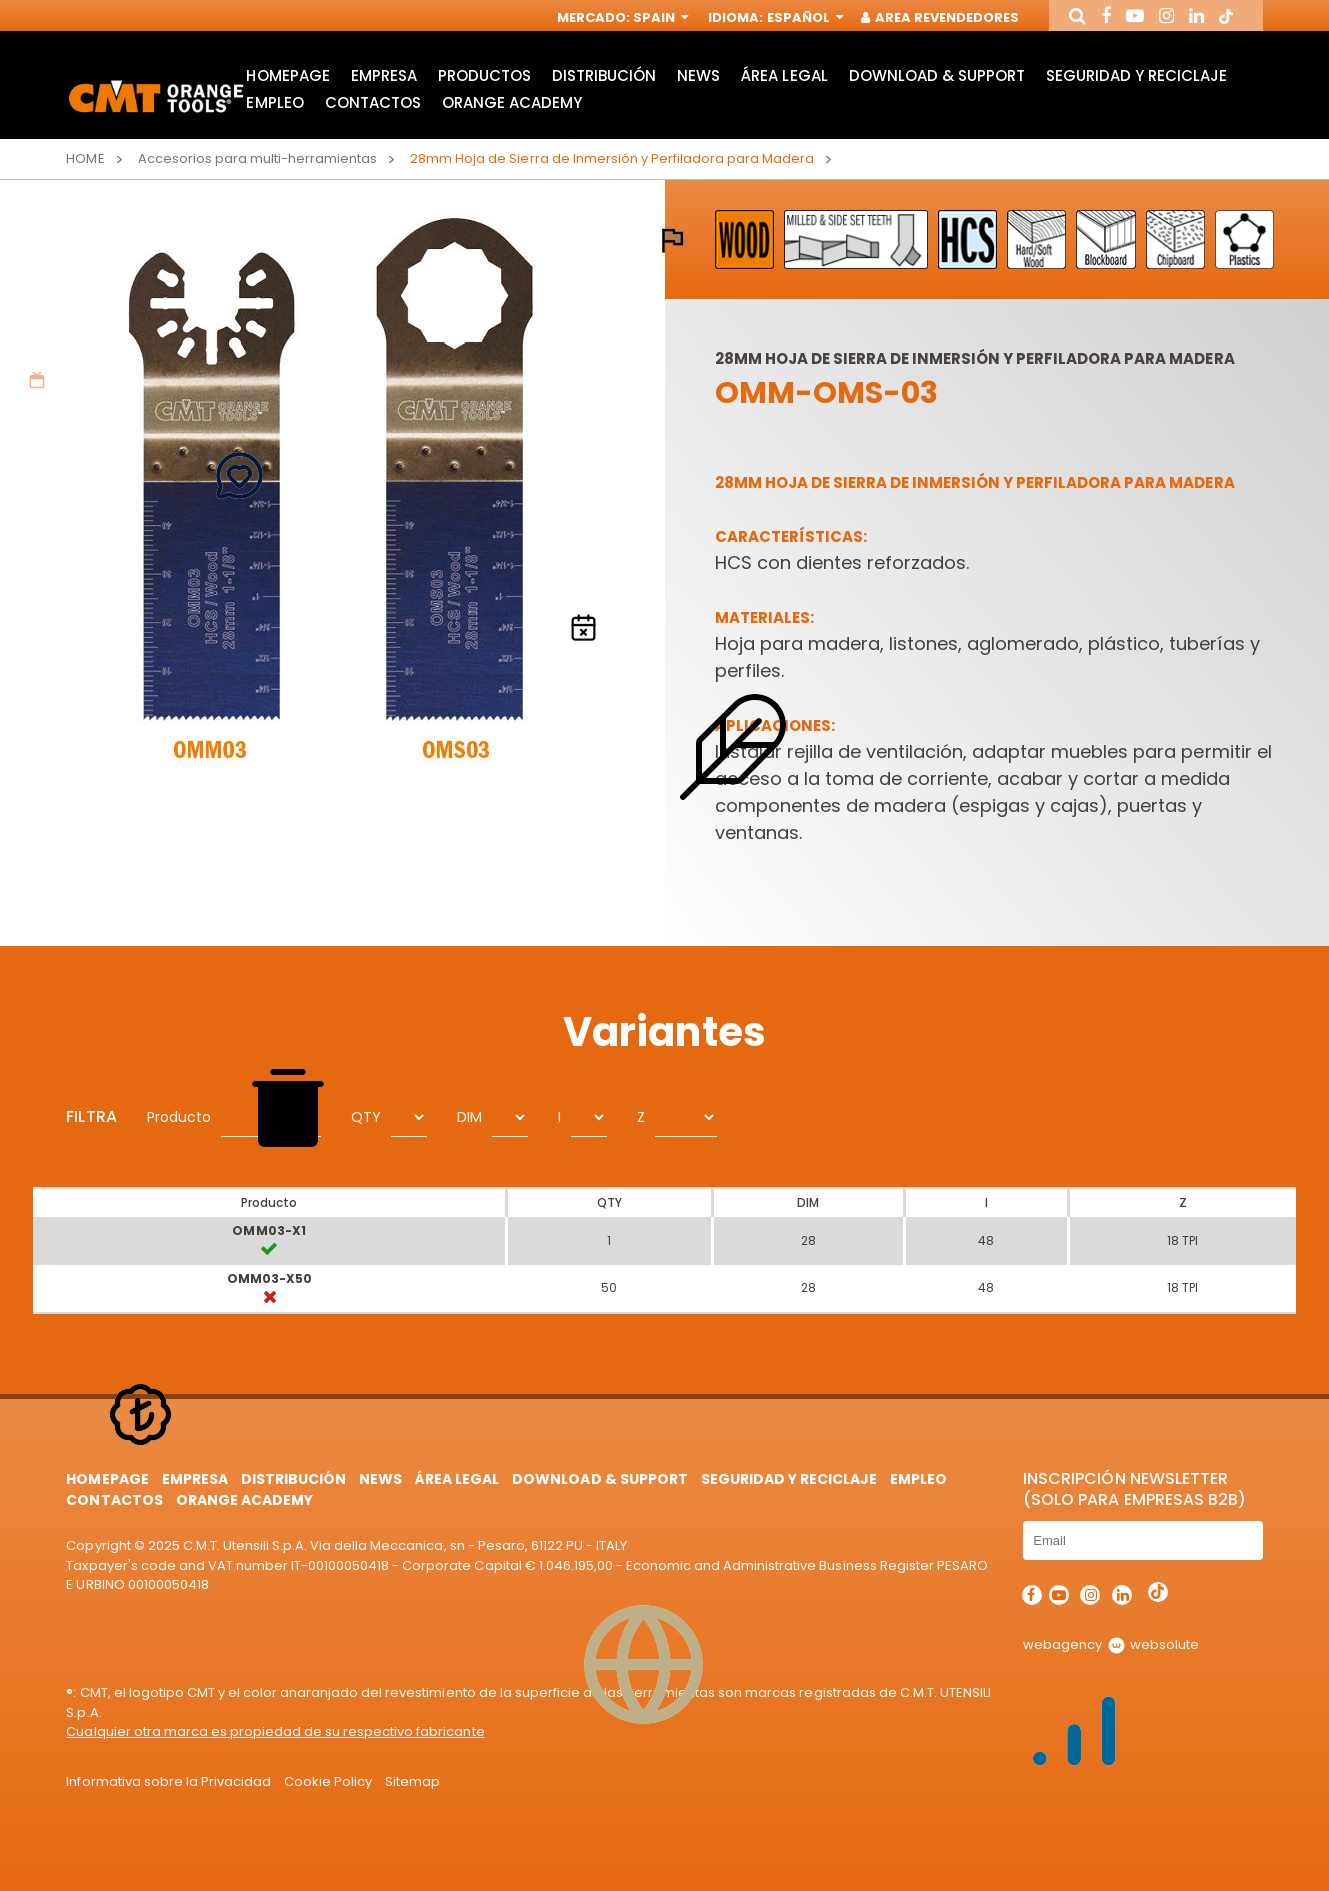 This screenshot has height=1891, width=1329. What do you see at coordinates (239, 475) in the screenshot?
I see `send a message to favorites` at bounding box center [239, 475].